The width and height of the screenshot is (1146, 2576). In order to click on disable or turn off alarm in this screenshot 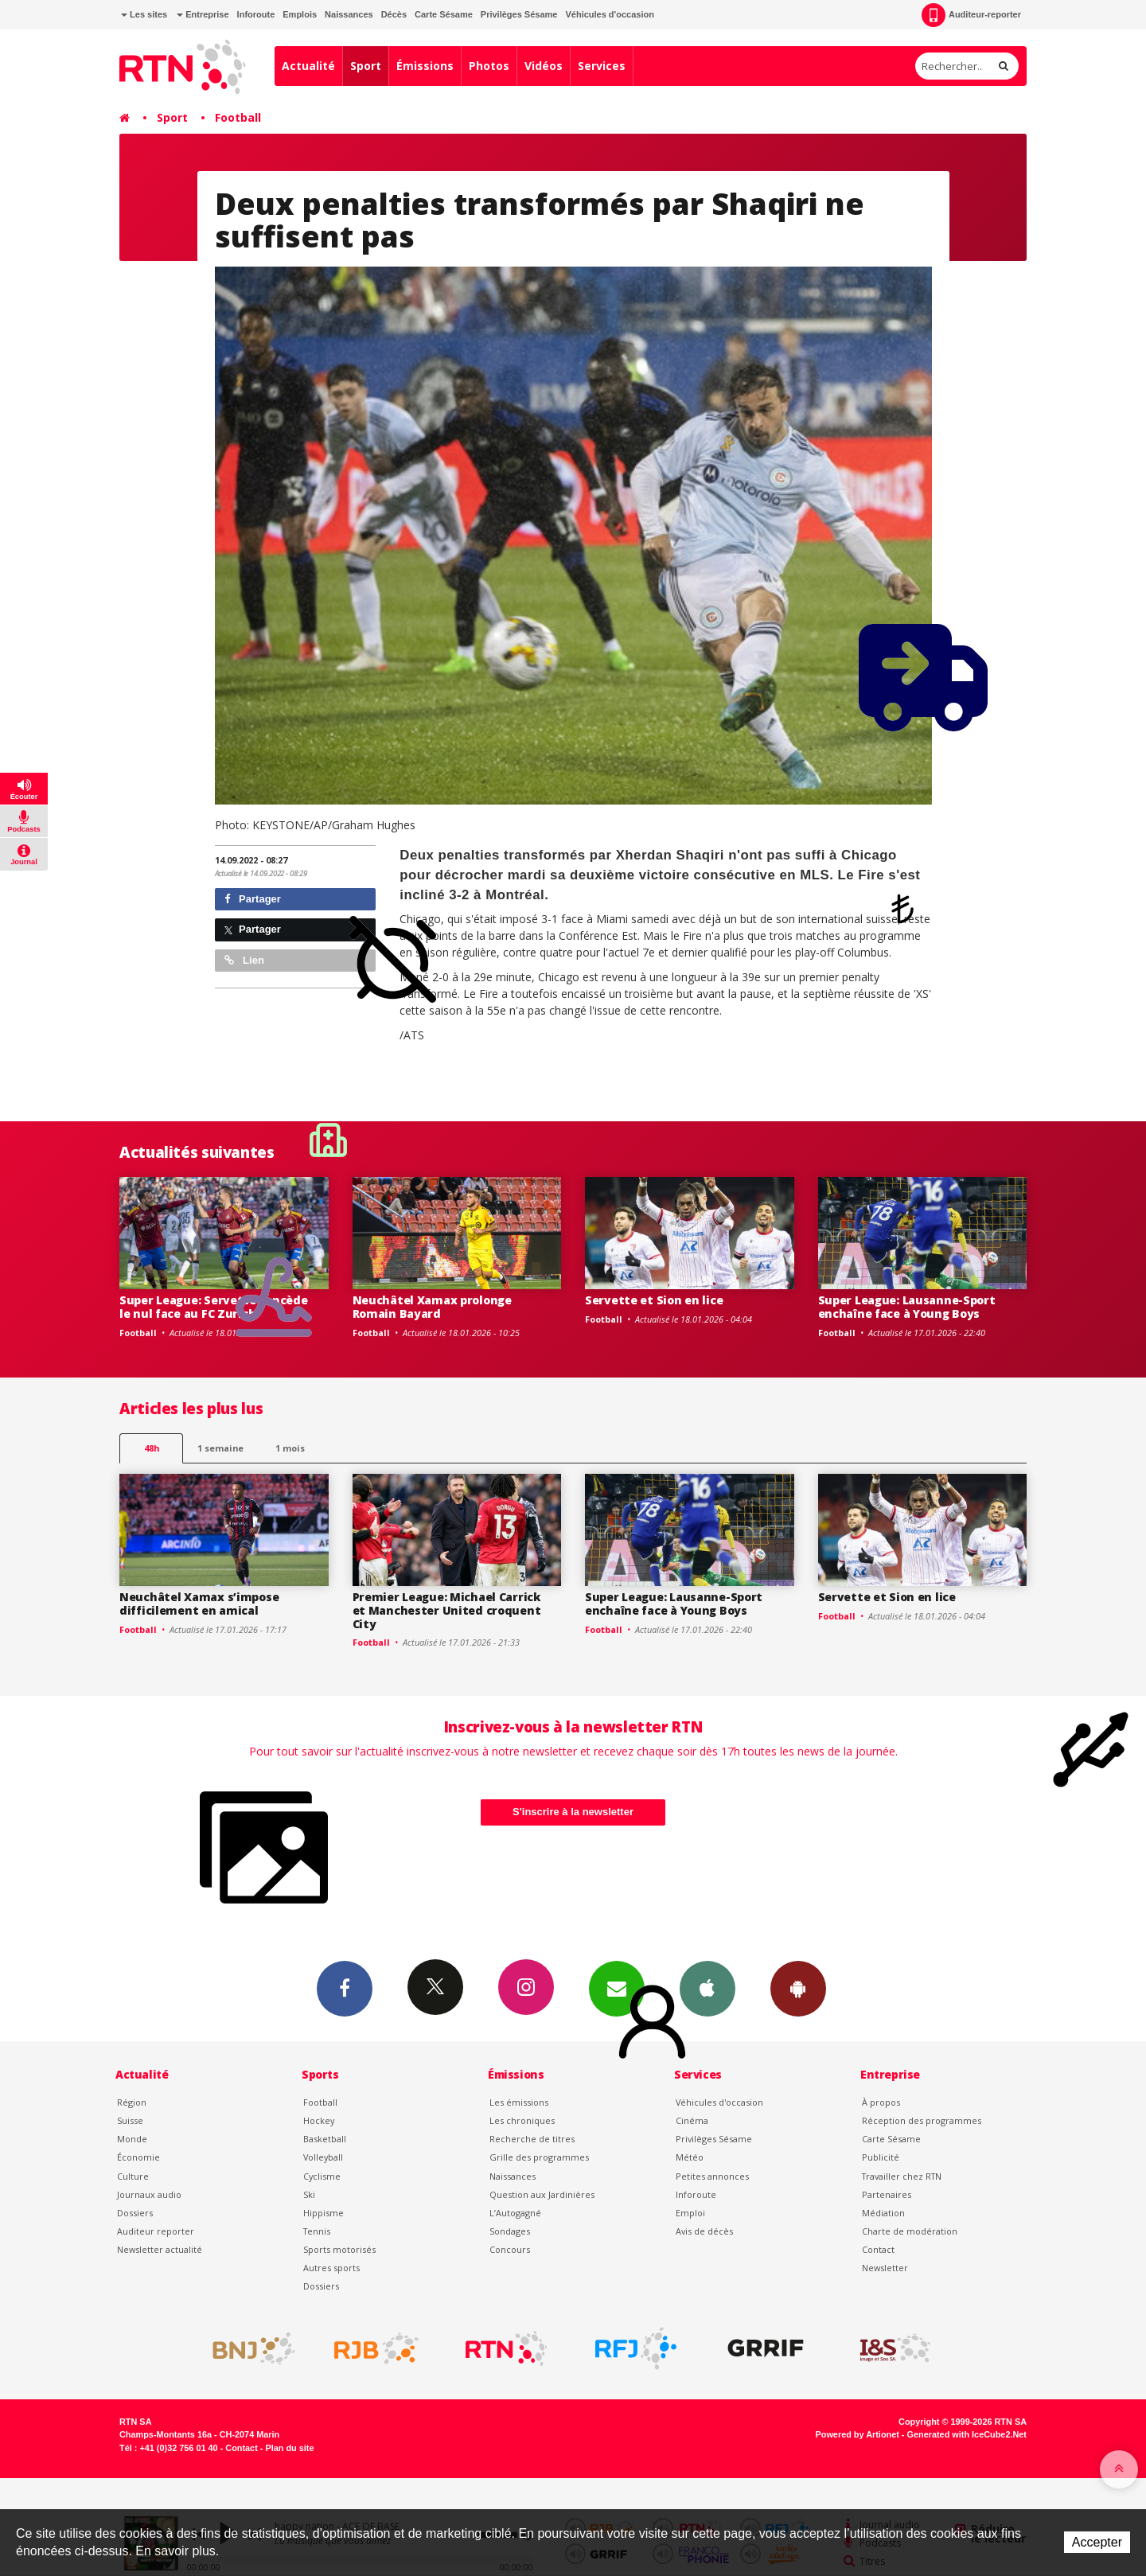, I will do `click(392, 959)`.